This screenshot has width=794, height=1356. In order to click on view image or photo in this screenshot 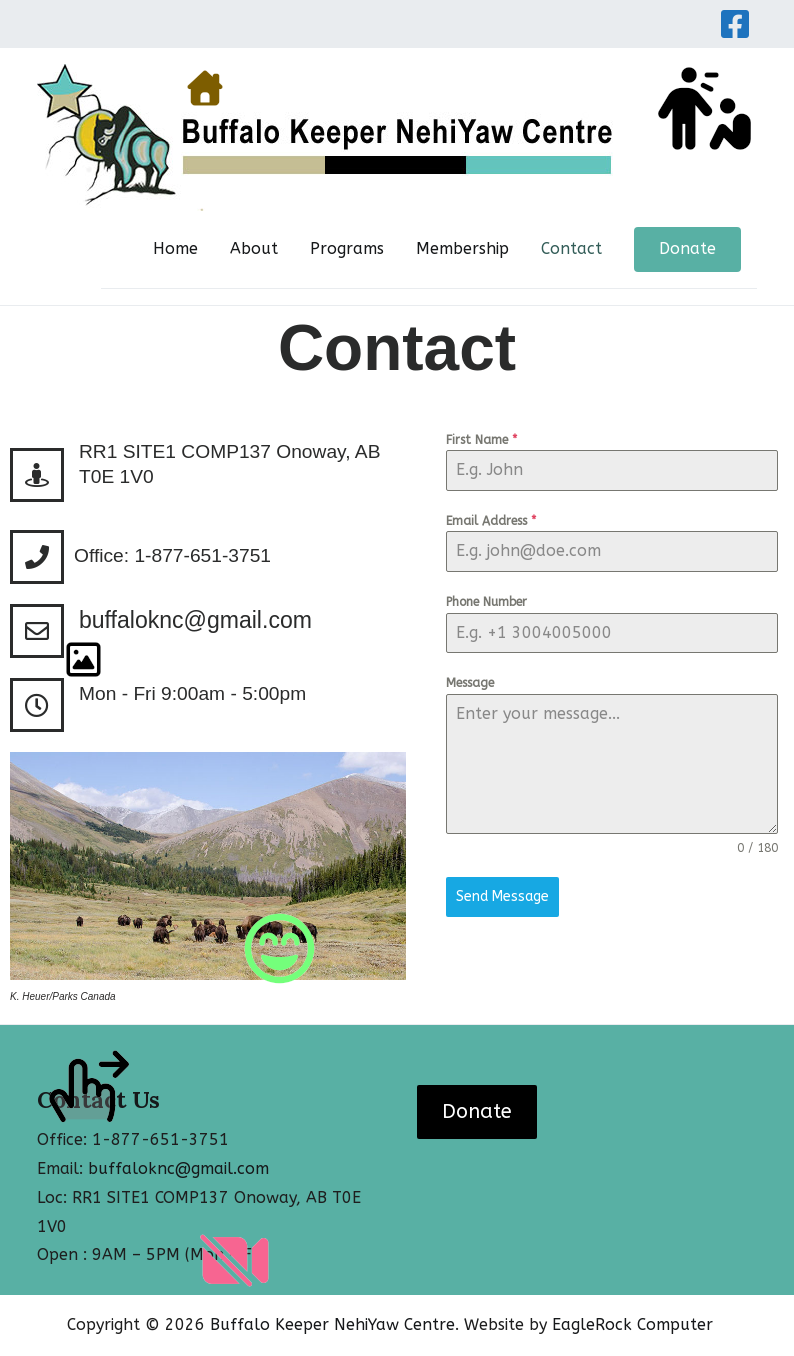, I will do `click(83, 659)`.